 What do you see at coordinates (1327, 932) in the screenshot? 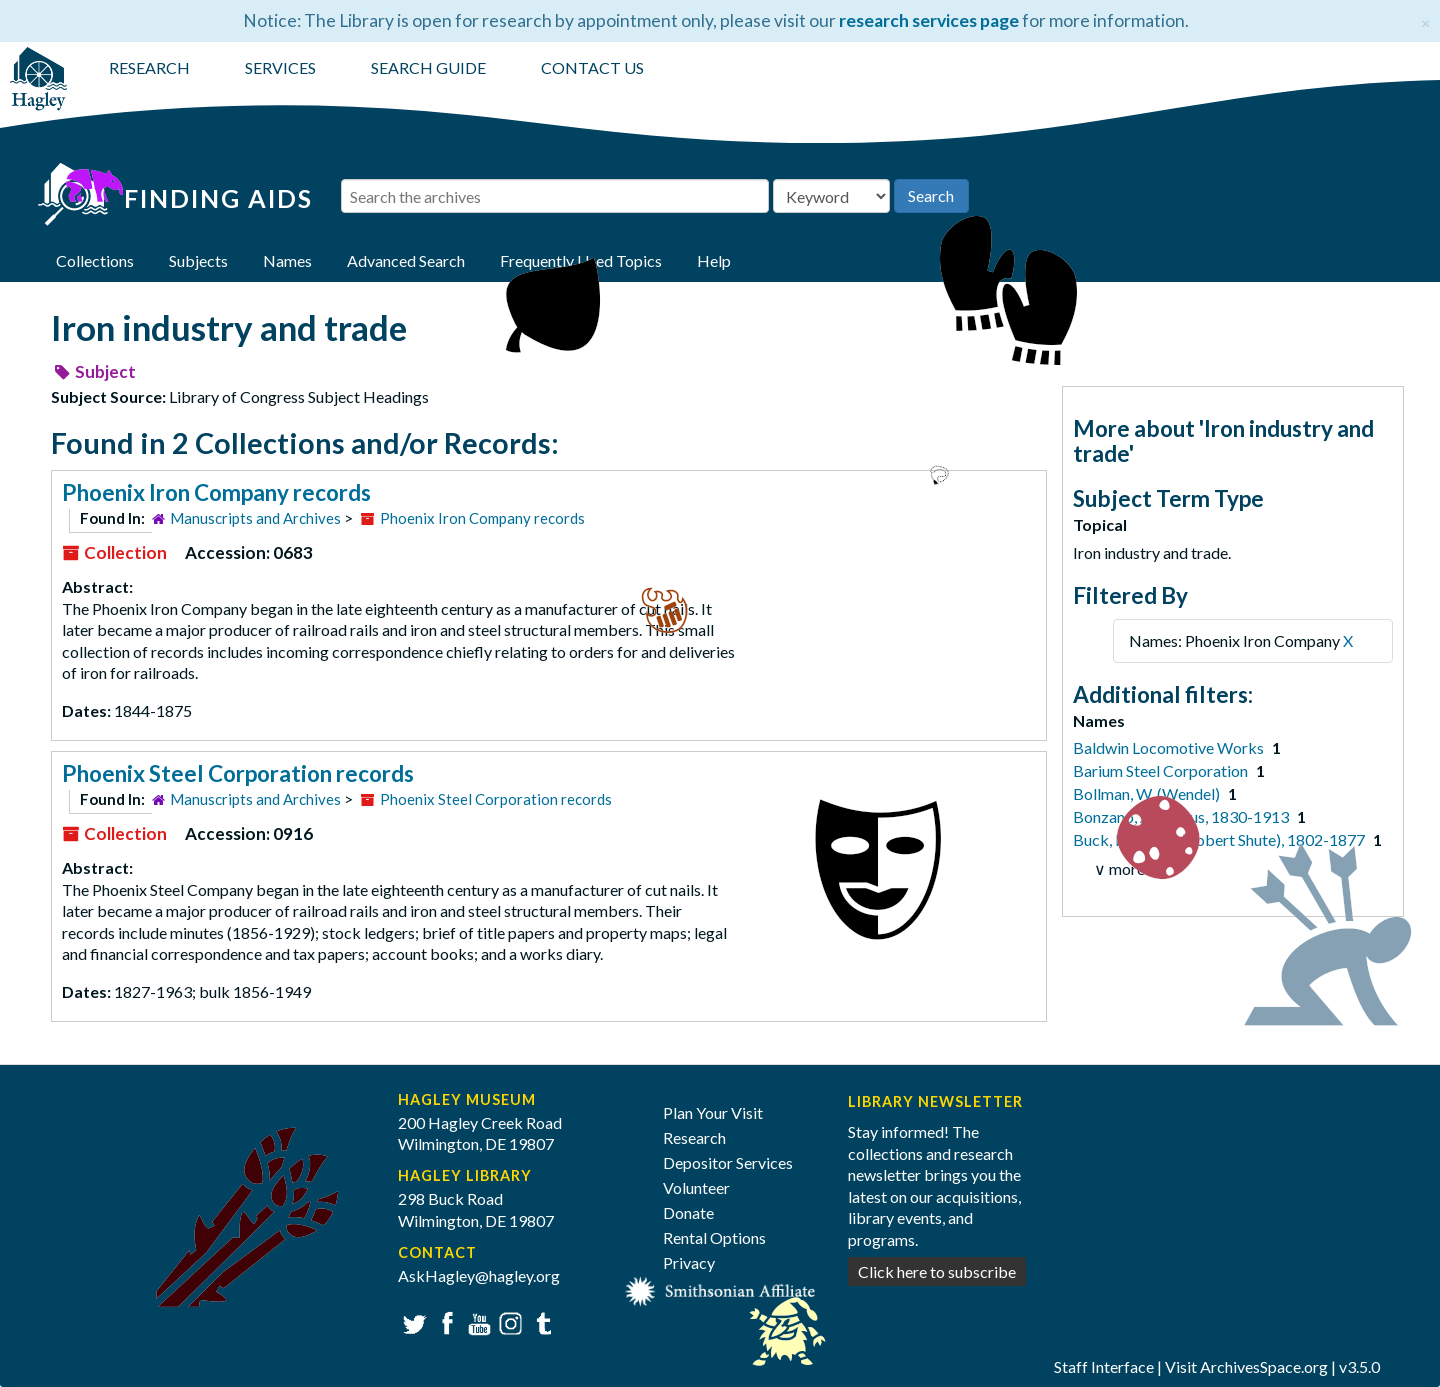
I see `indicates defeated enemy or fallen character` at bounding box center [1327, 932].